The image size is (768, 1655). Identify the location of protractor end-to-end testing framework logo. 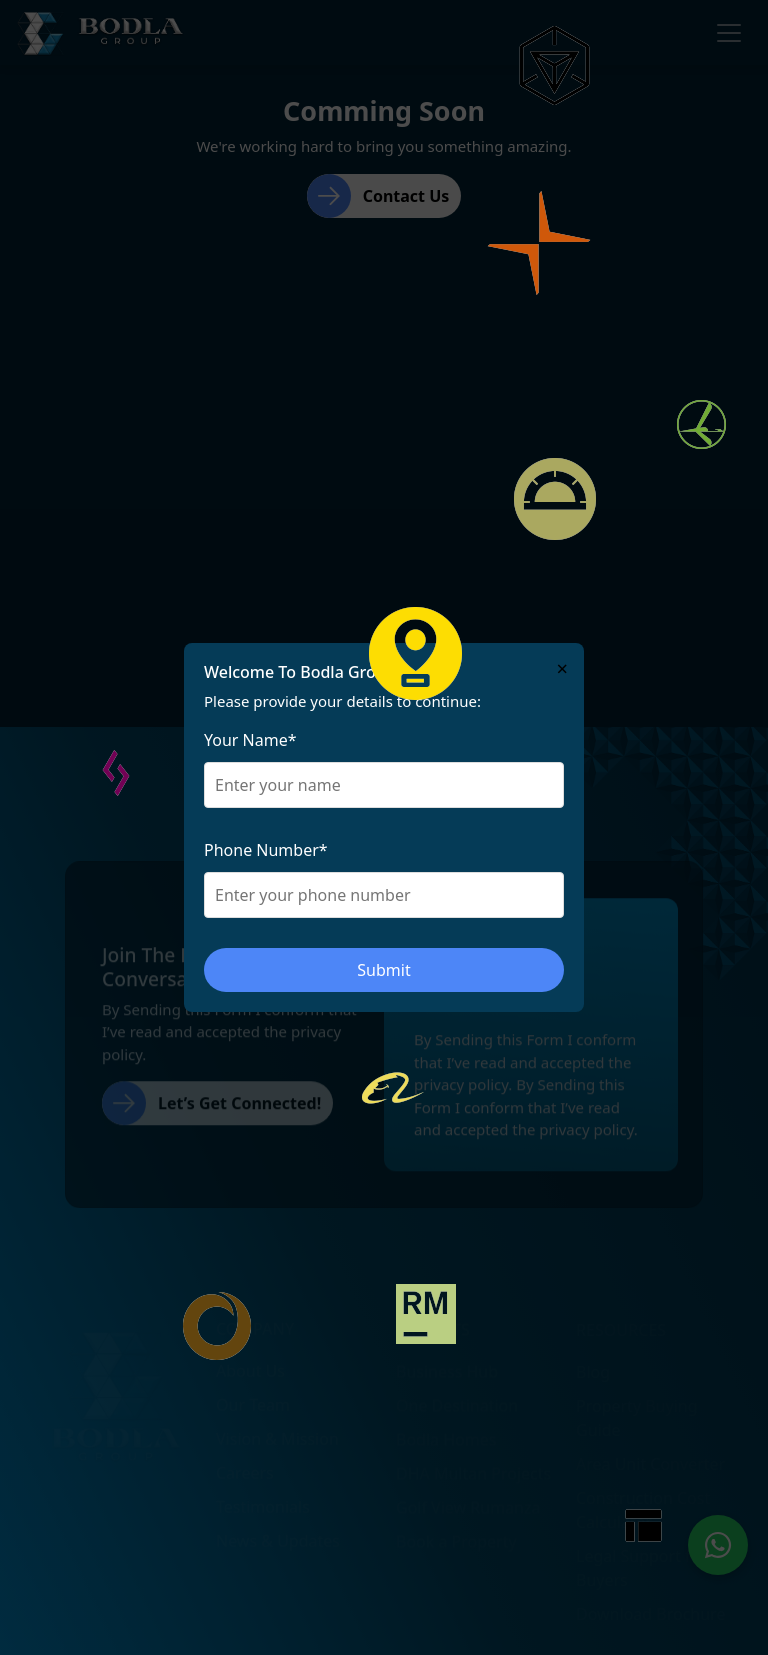
(555, 499).